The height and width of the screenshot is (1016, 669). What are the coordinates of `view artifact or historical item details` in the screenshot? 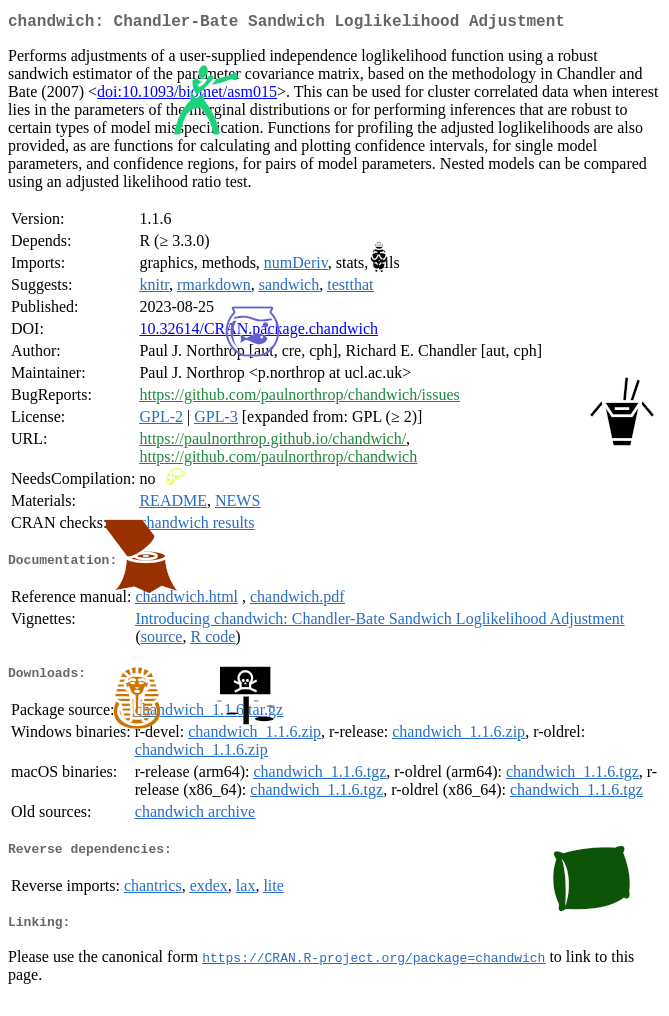 It's located at (379, 257).